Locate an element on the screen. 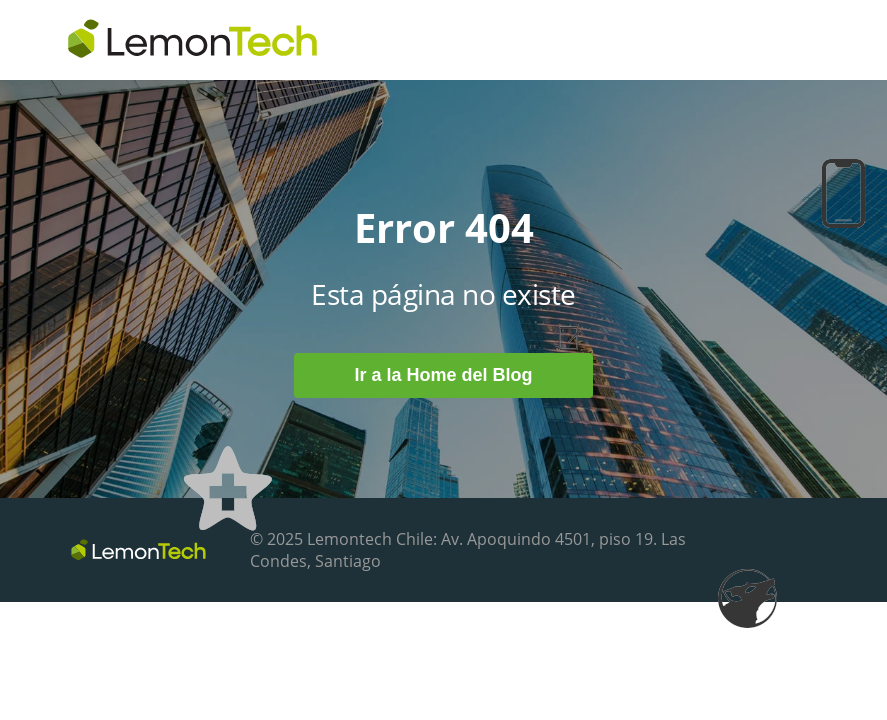  indicates a connected PDA or tablet device is located at coordinates (568, 337).